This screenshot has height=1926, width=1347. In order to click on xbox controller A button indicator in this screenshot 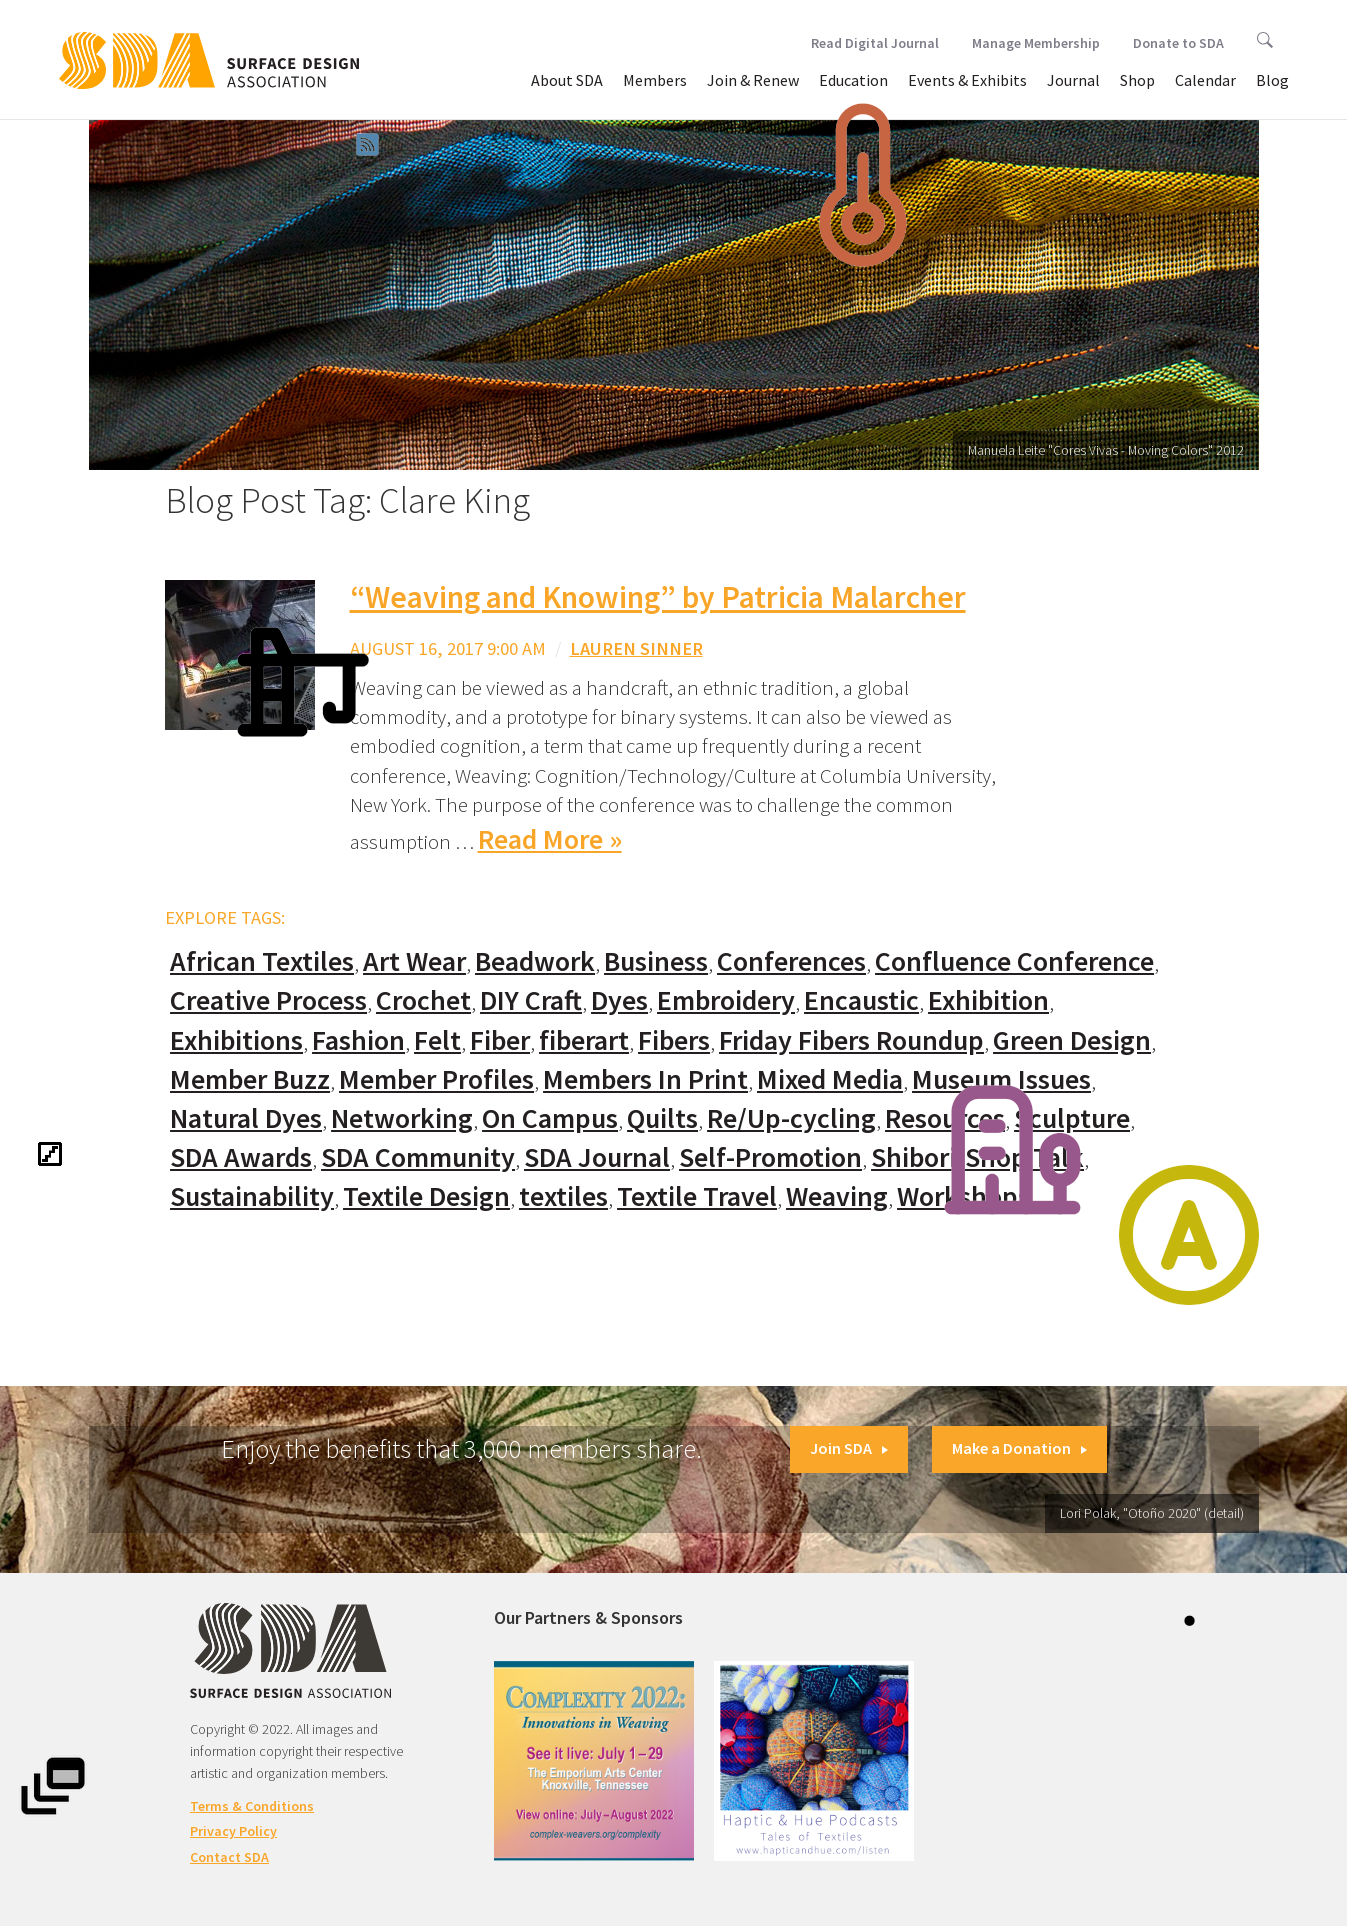, I will do `click(1189, 1235)`.